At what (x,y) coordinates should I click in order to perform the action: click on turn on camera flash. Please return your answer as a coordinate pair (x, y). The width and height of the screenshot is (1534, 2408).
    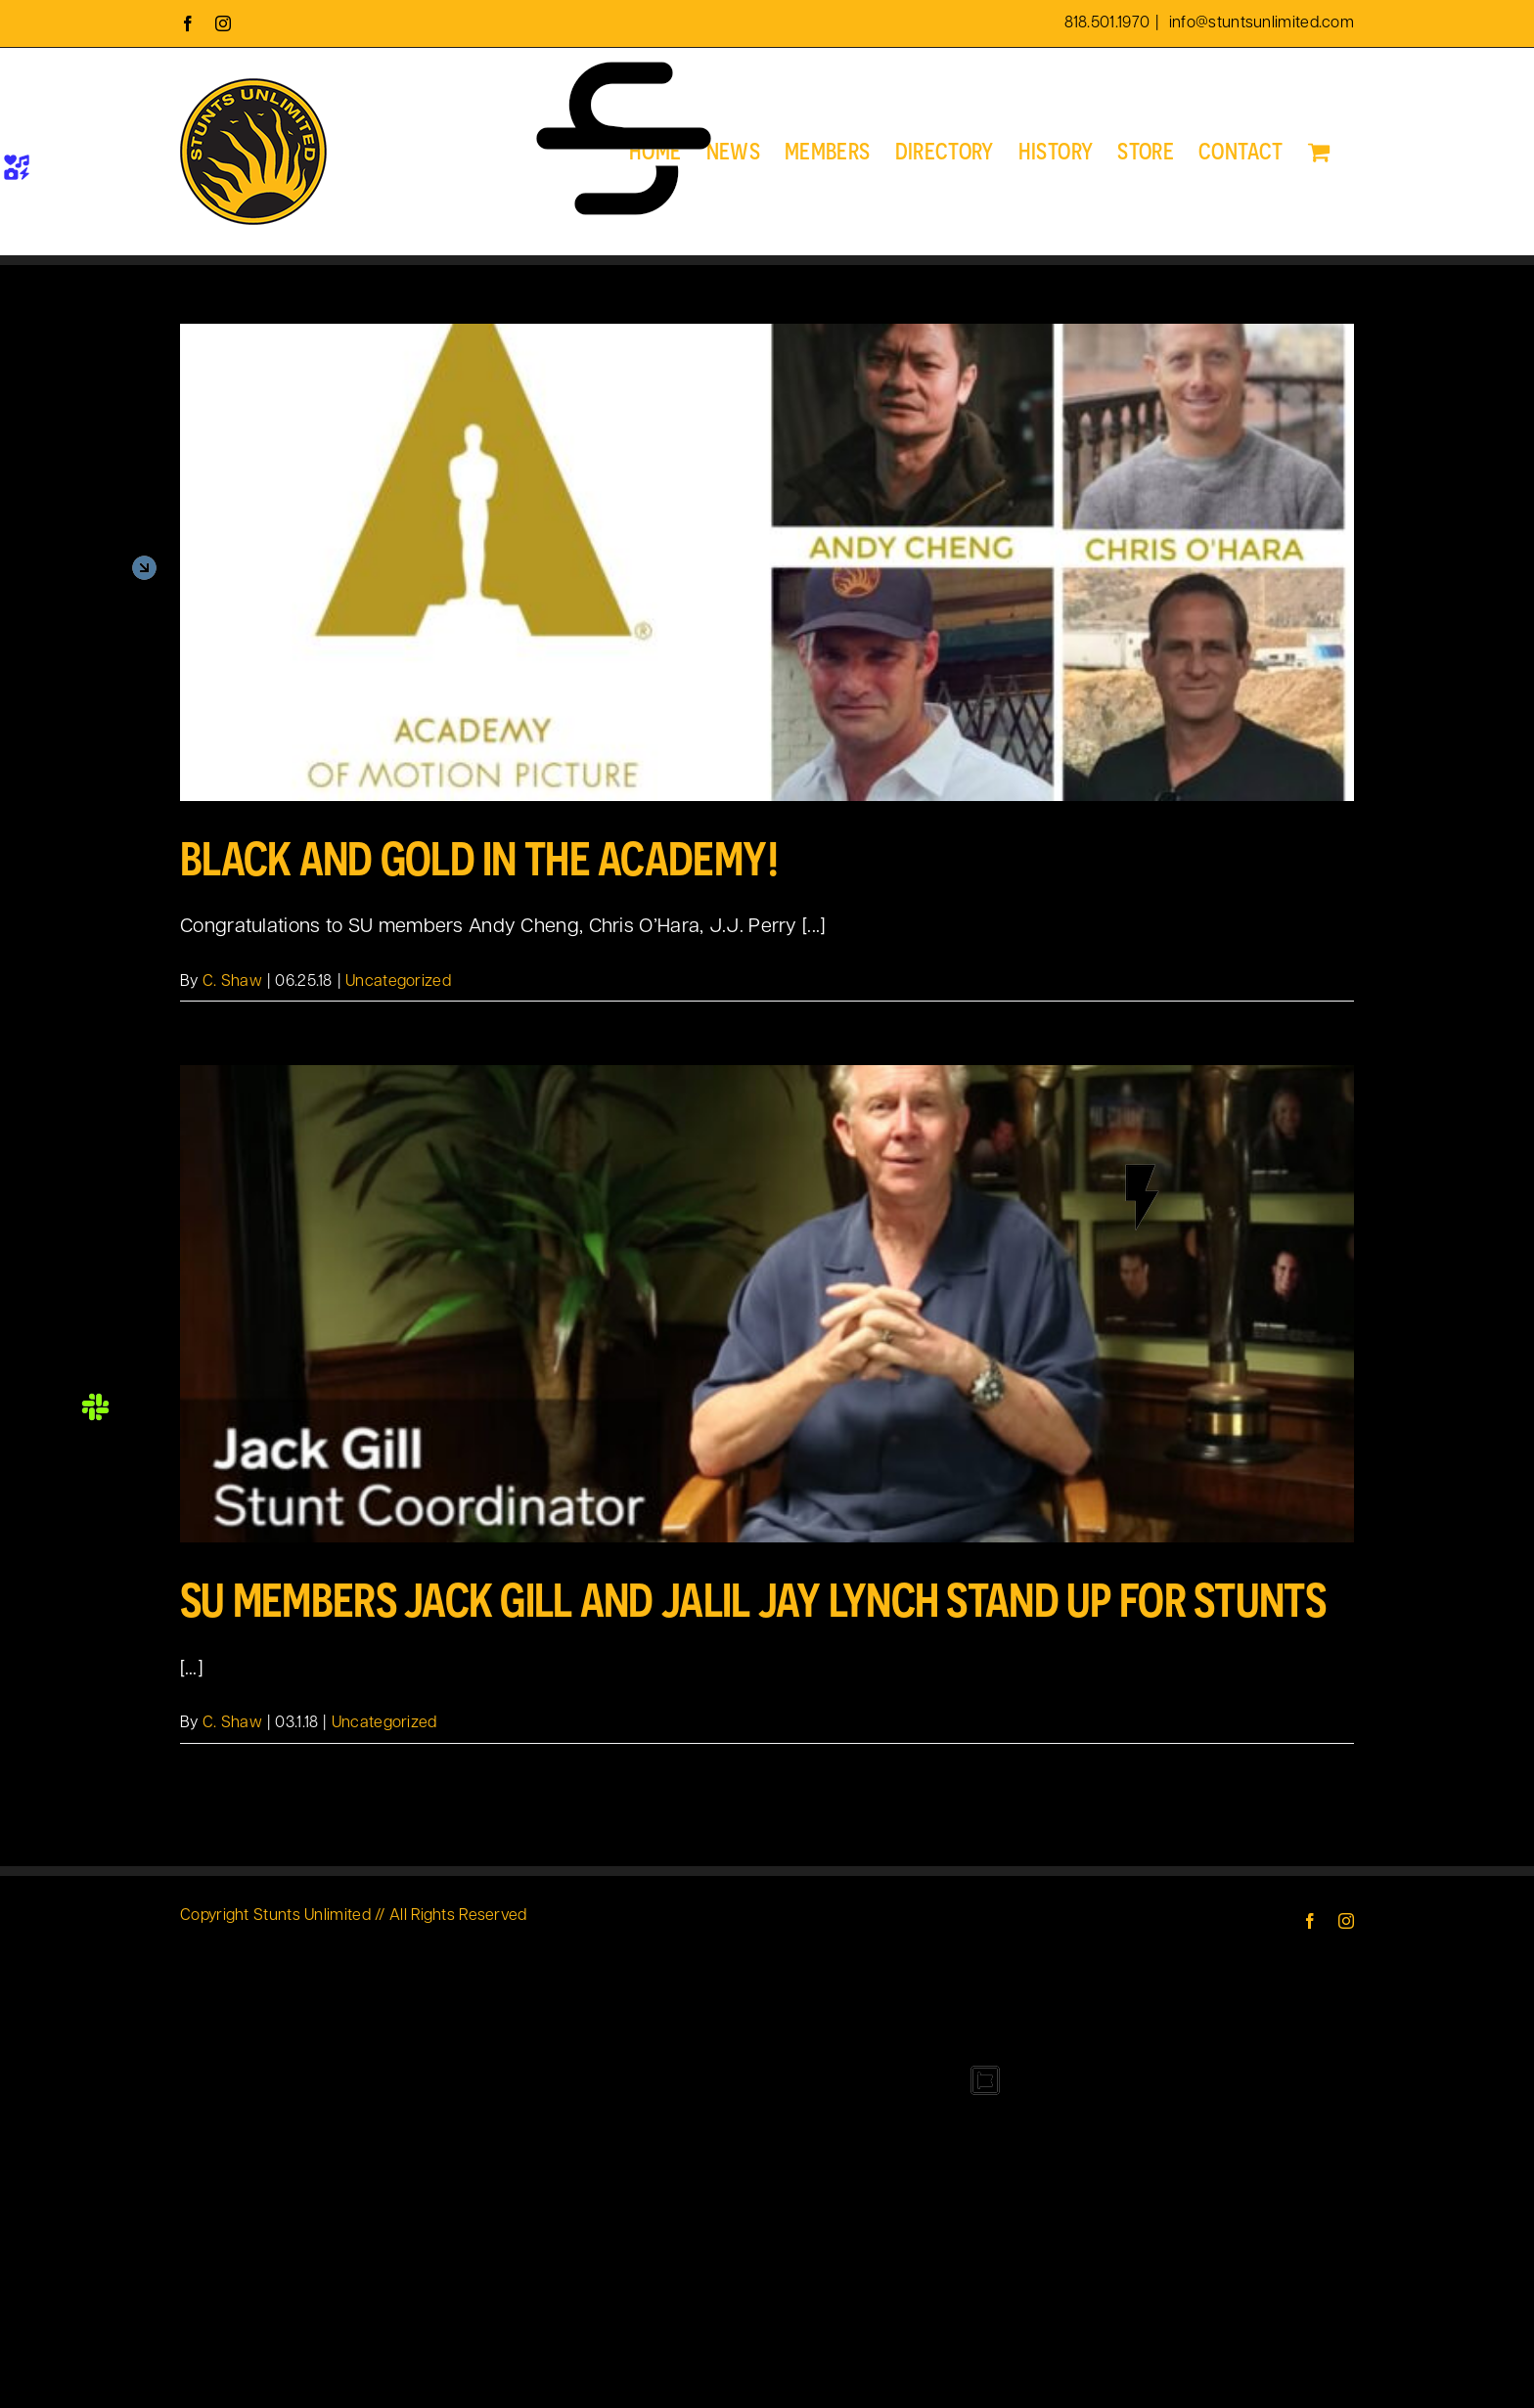
    Looking at the image, I should click on (1142, 1197).